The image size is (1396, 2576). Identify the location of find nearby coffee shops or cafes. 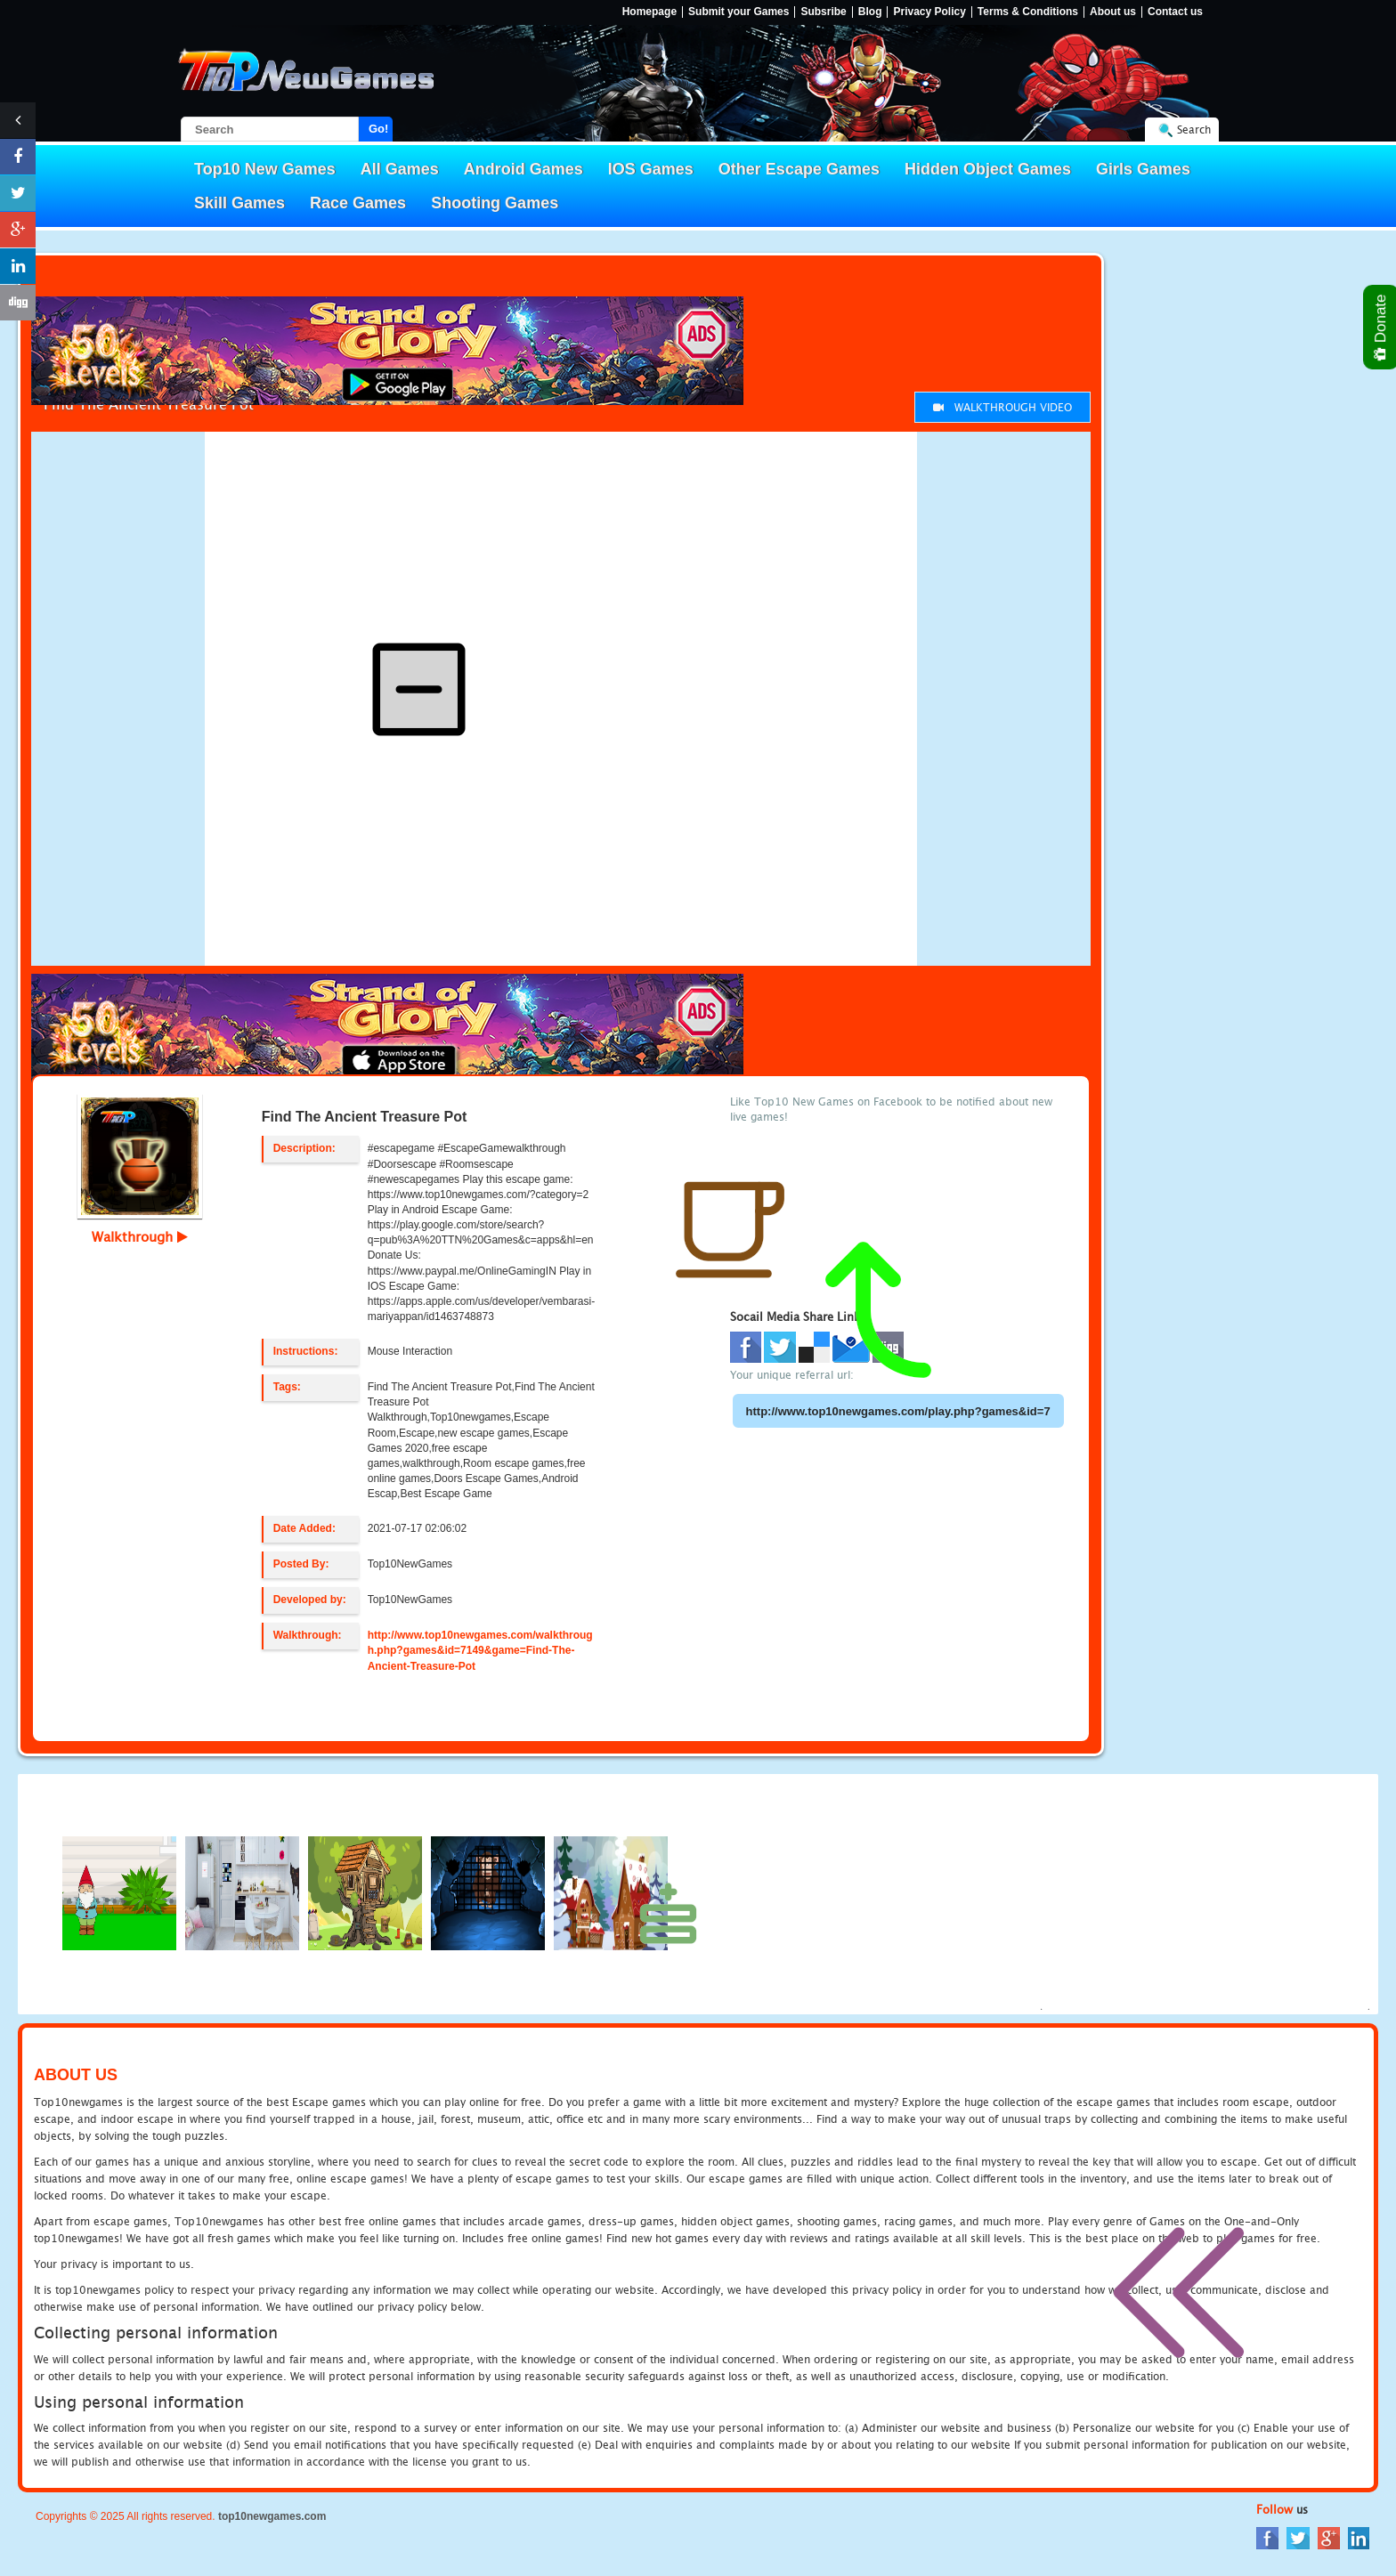
(730, 1232).